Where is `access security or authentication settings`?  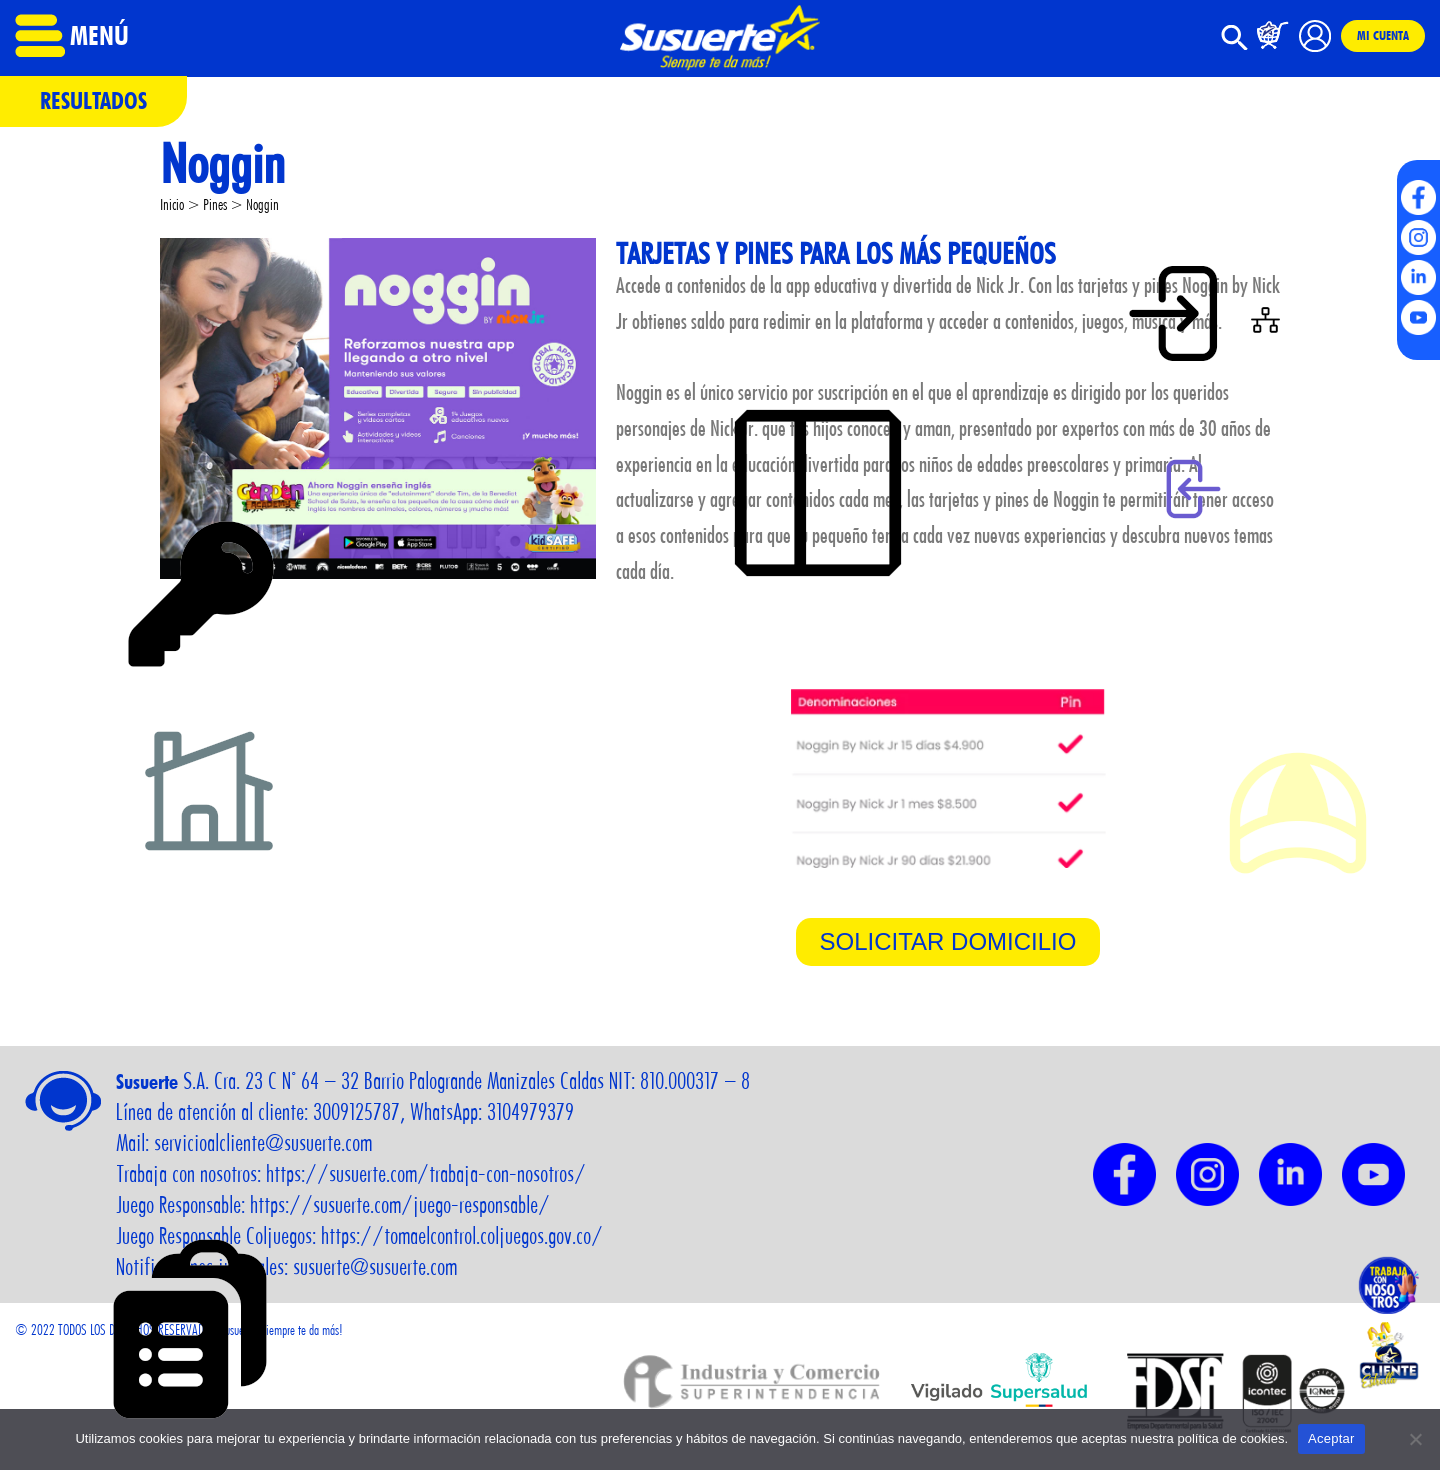
access security or authentication settings is located at coordinates (201, 594).